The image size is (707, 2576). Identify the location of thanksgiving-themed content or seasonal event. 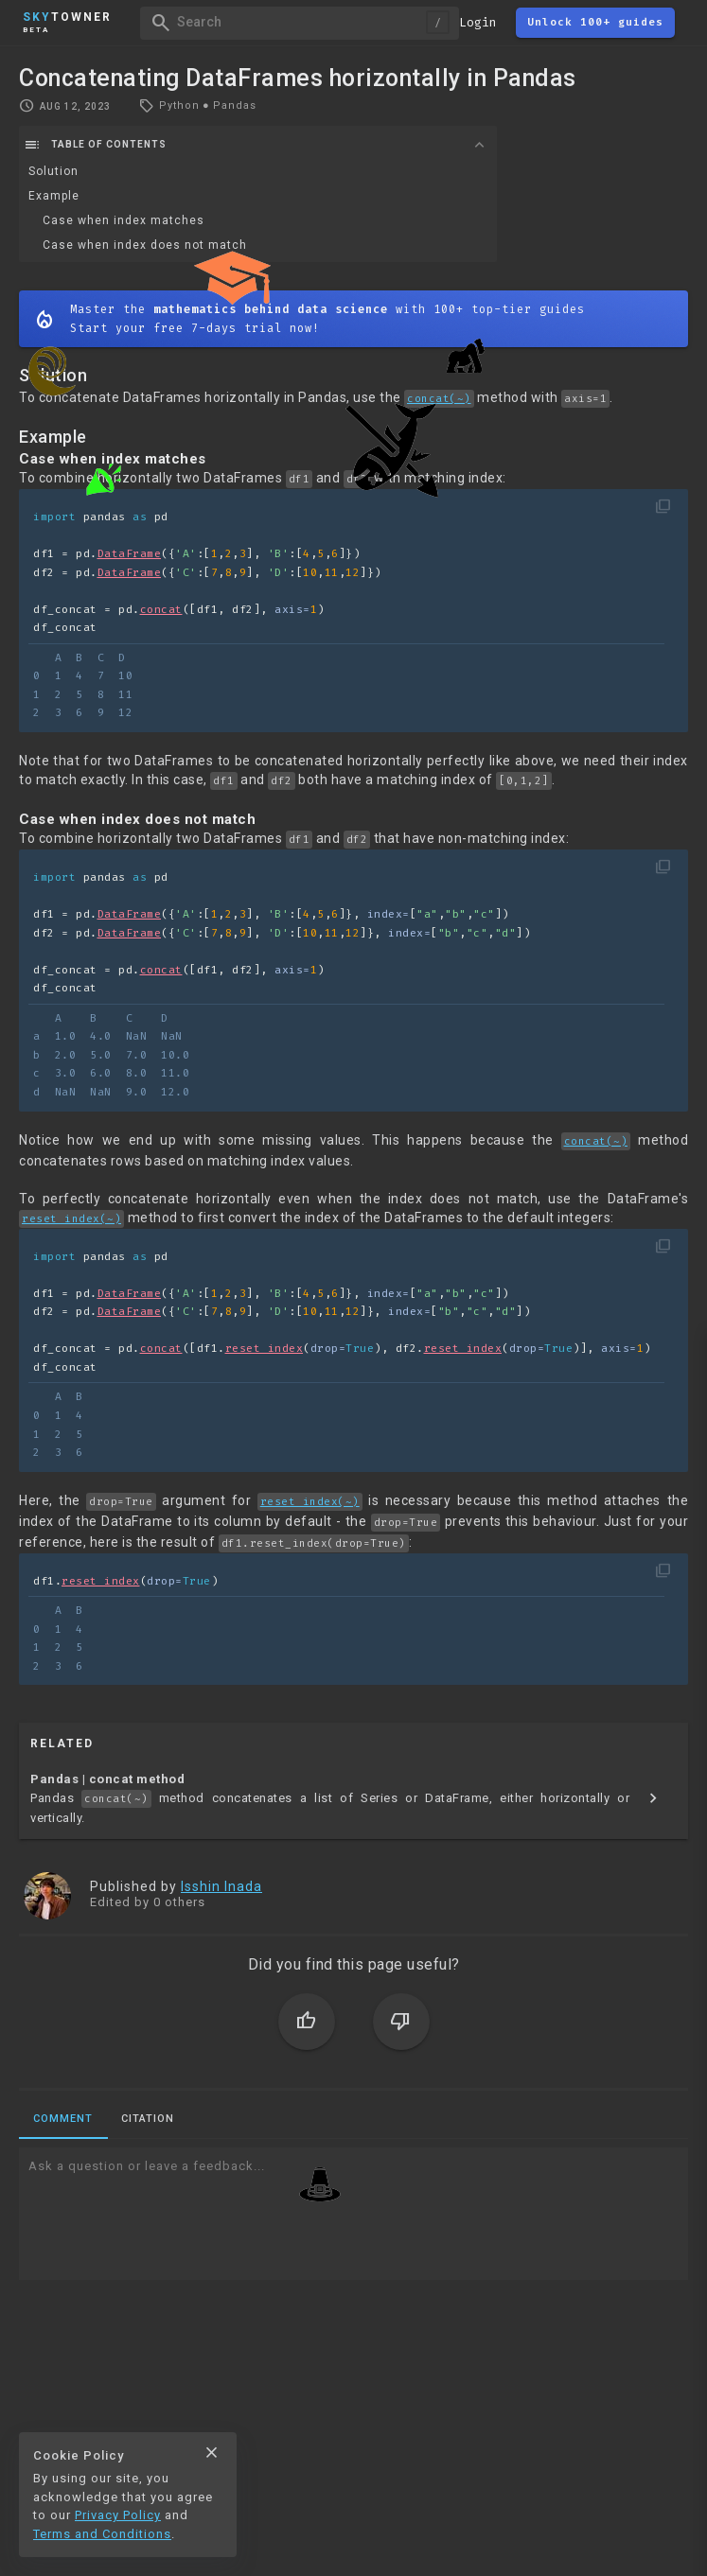
(320, 2184).